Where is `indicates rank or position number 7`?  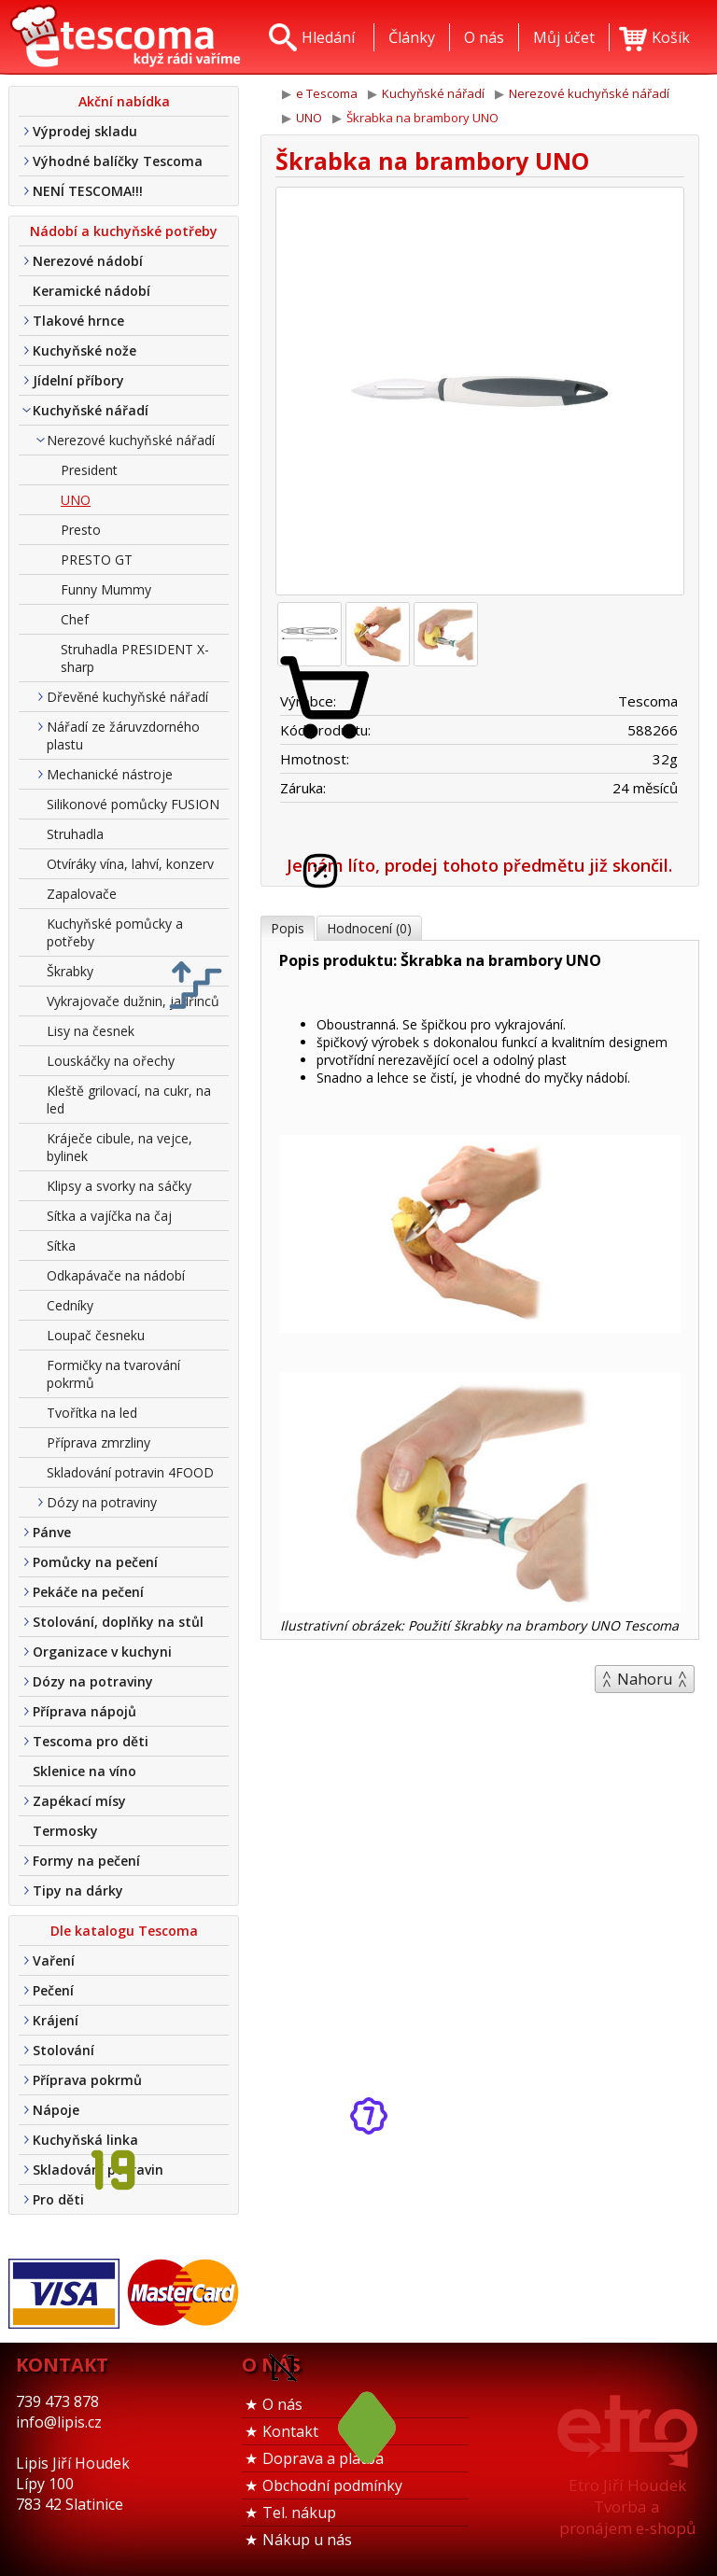 indicates rank or position number 7 is located at coordinates (369, 2116).